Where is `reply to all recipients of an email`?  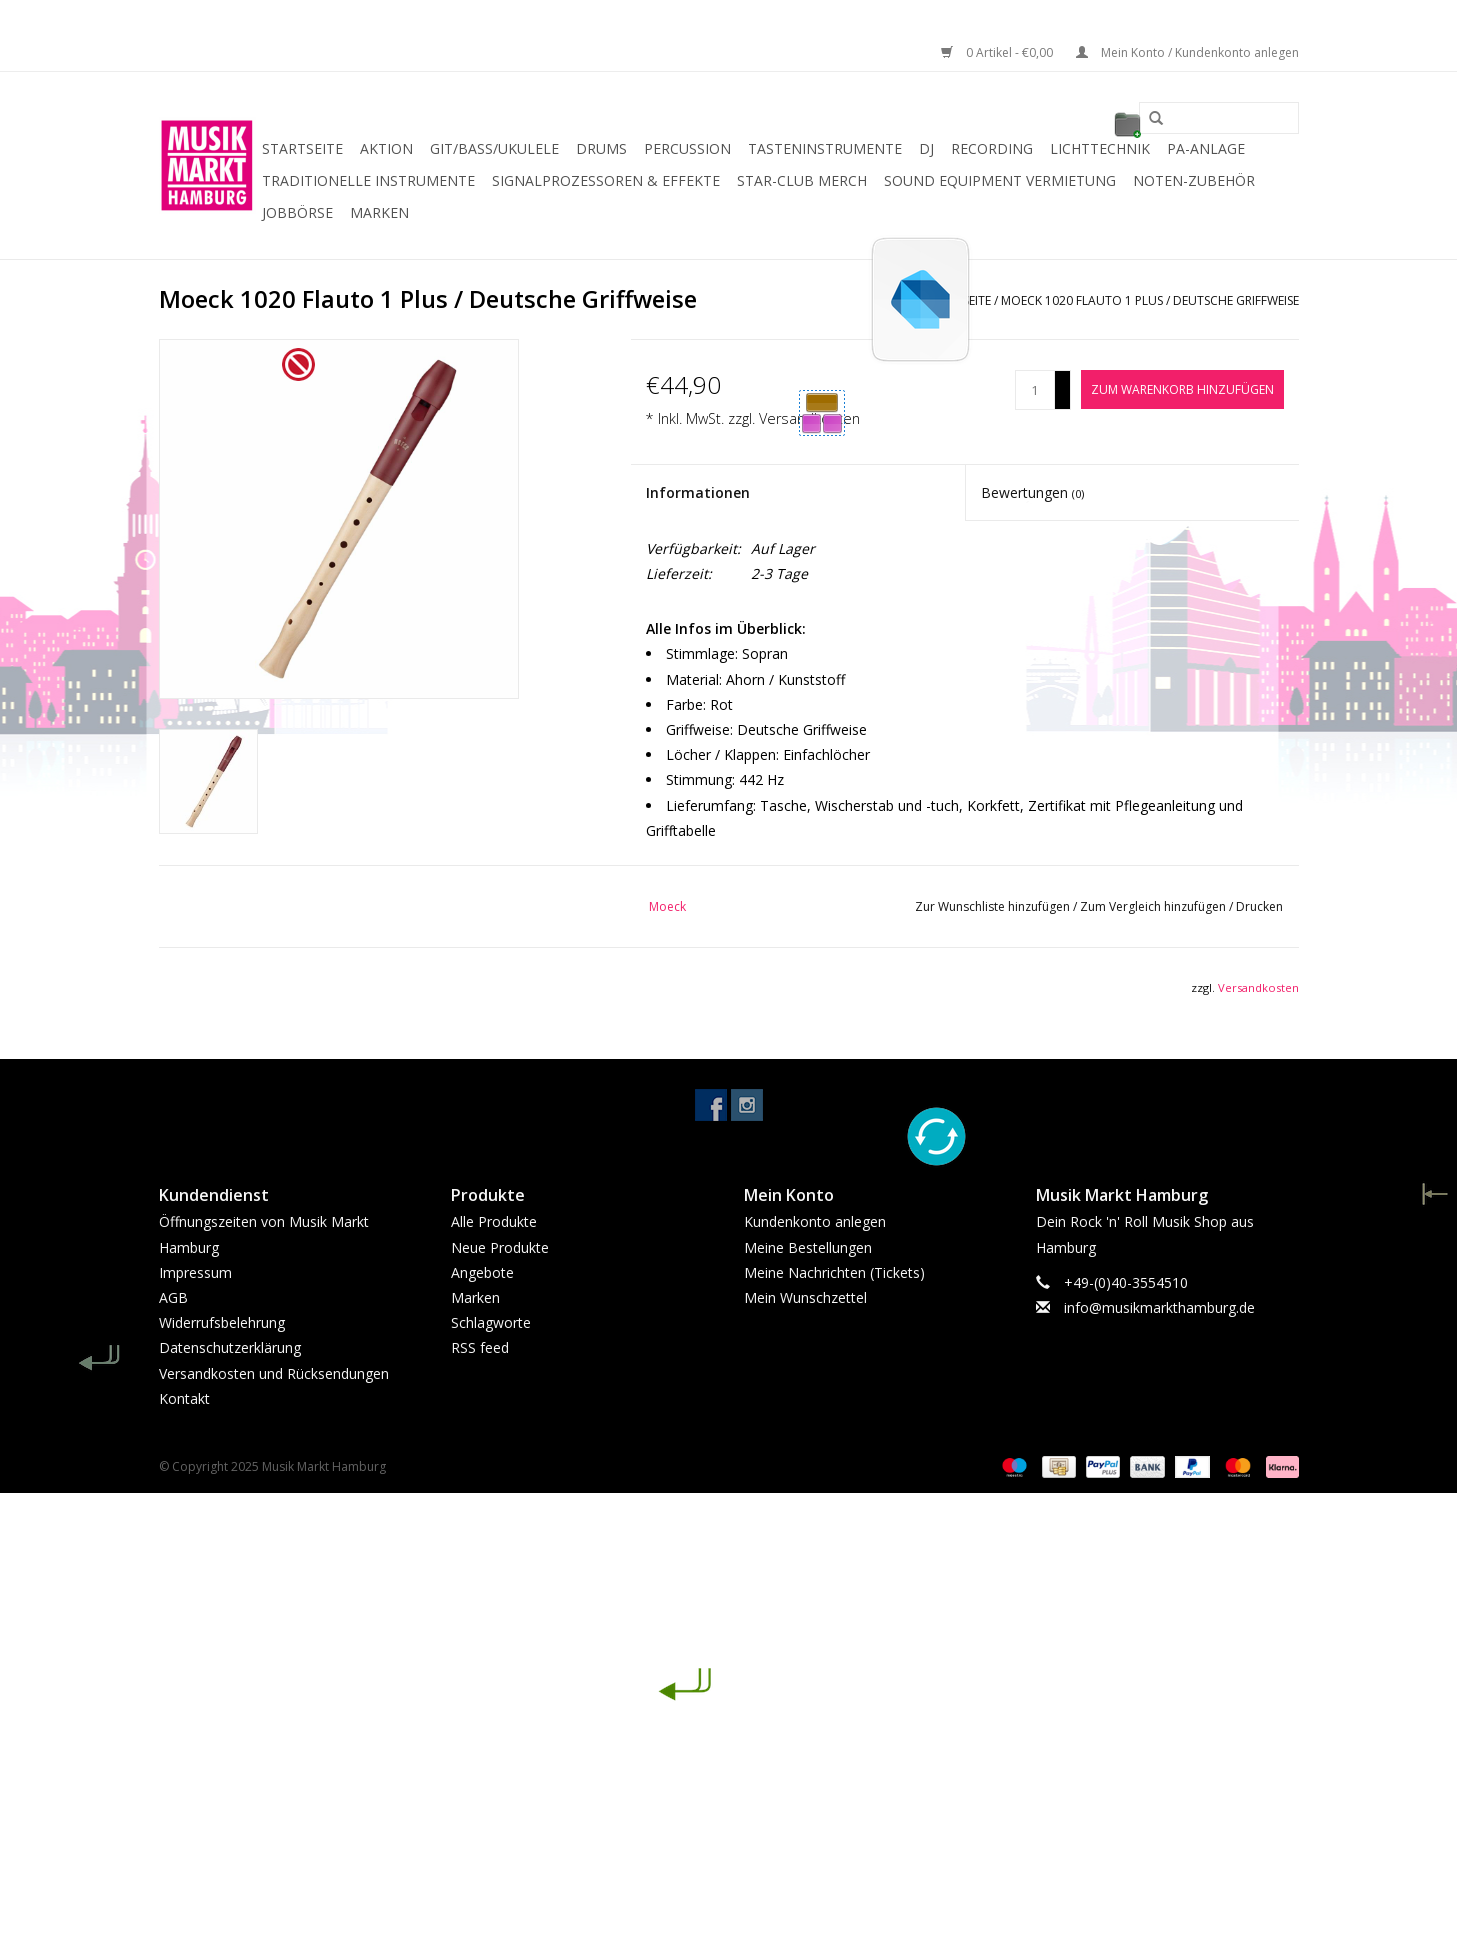 reply to all recipients of an email is located at coordinates (98, 1354).